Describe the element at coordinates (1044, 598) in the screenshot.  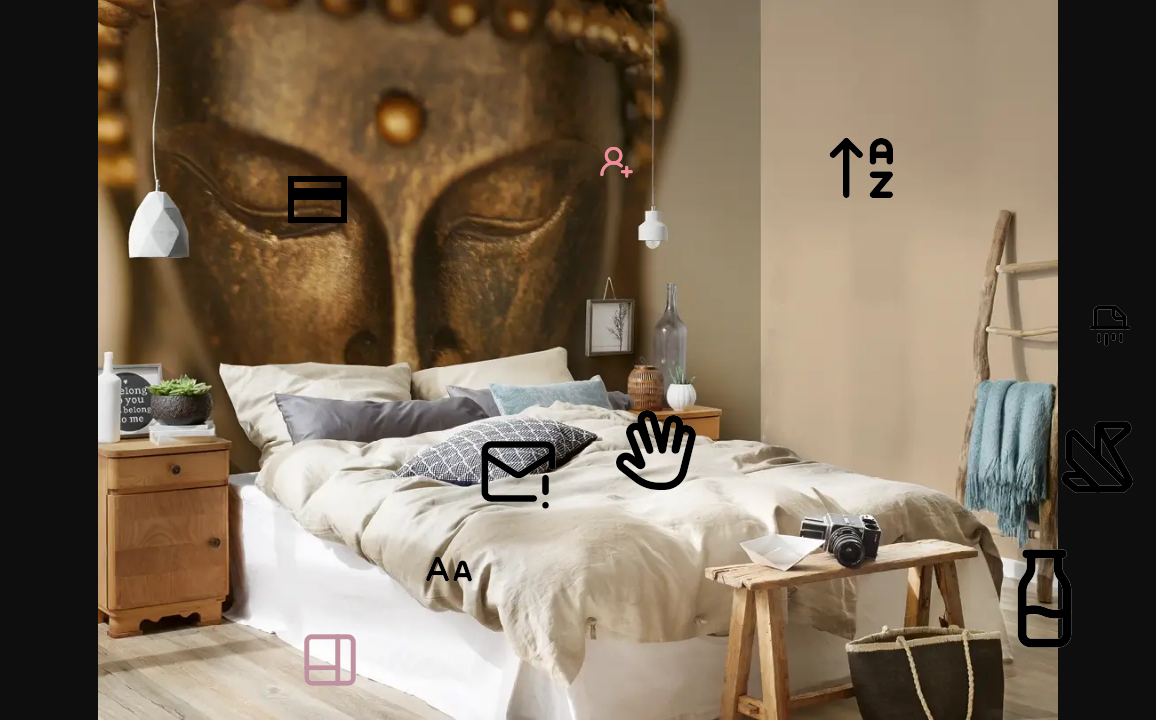
I see `add milk to shopping list` at that location.